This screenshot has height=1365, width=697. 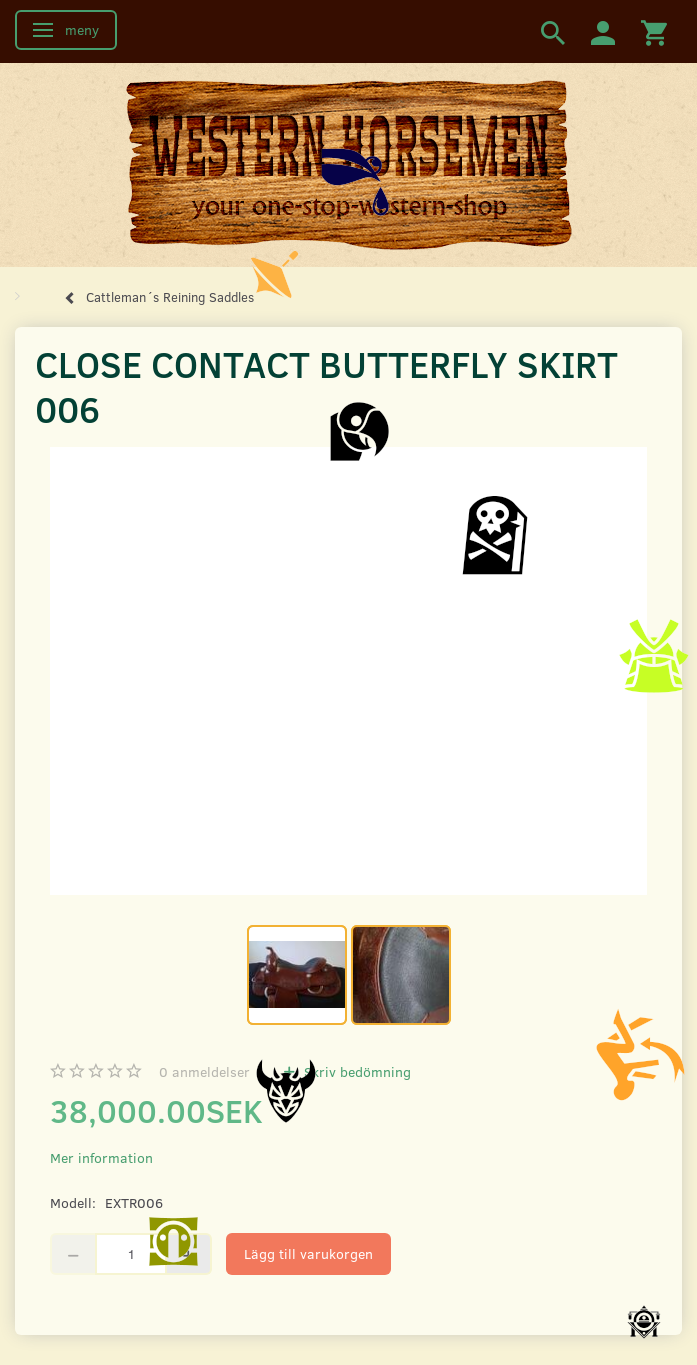 I want to click on indicates a defeated pirate character or game over state, so click(x=492, y=535).